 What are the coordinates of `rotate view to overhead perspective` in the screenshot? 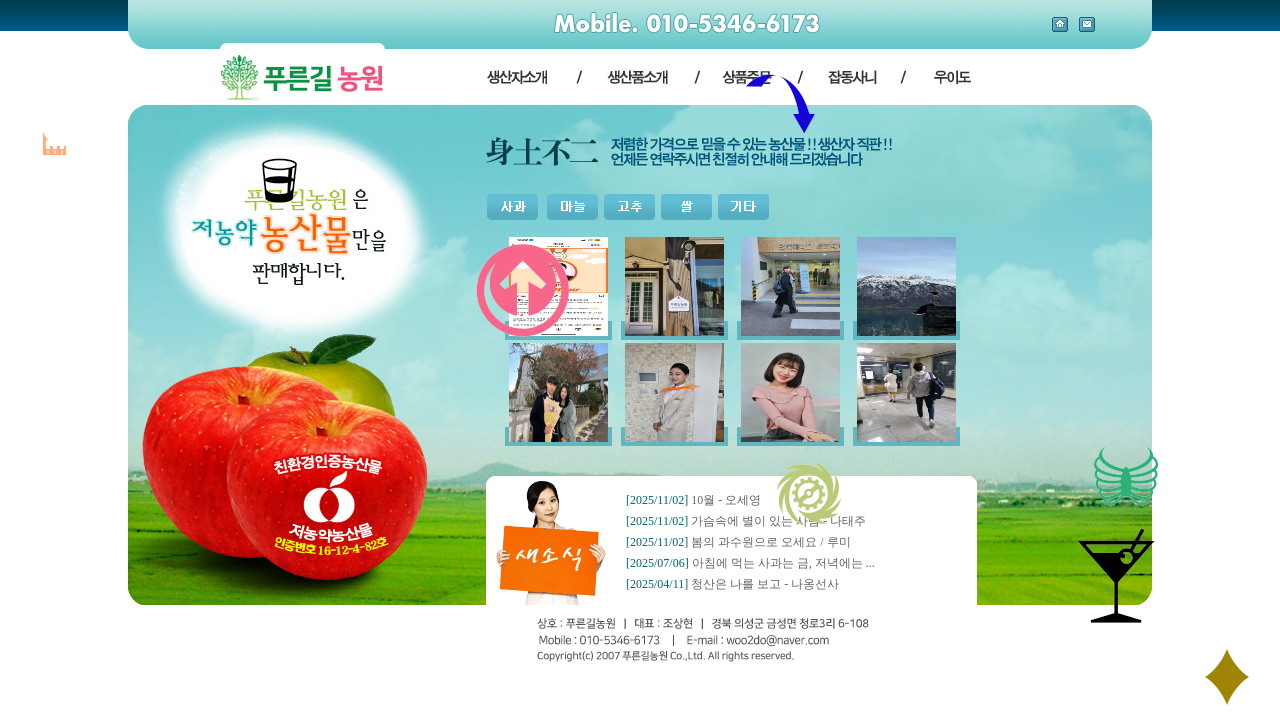 It's located at (780, 104).